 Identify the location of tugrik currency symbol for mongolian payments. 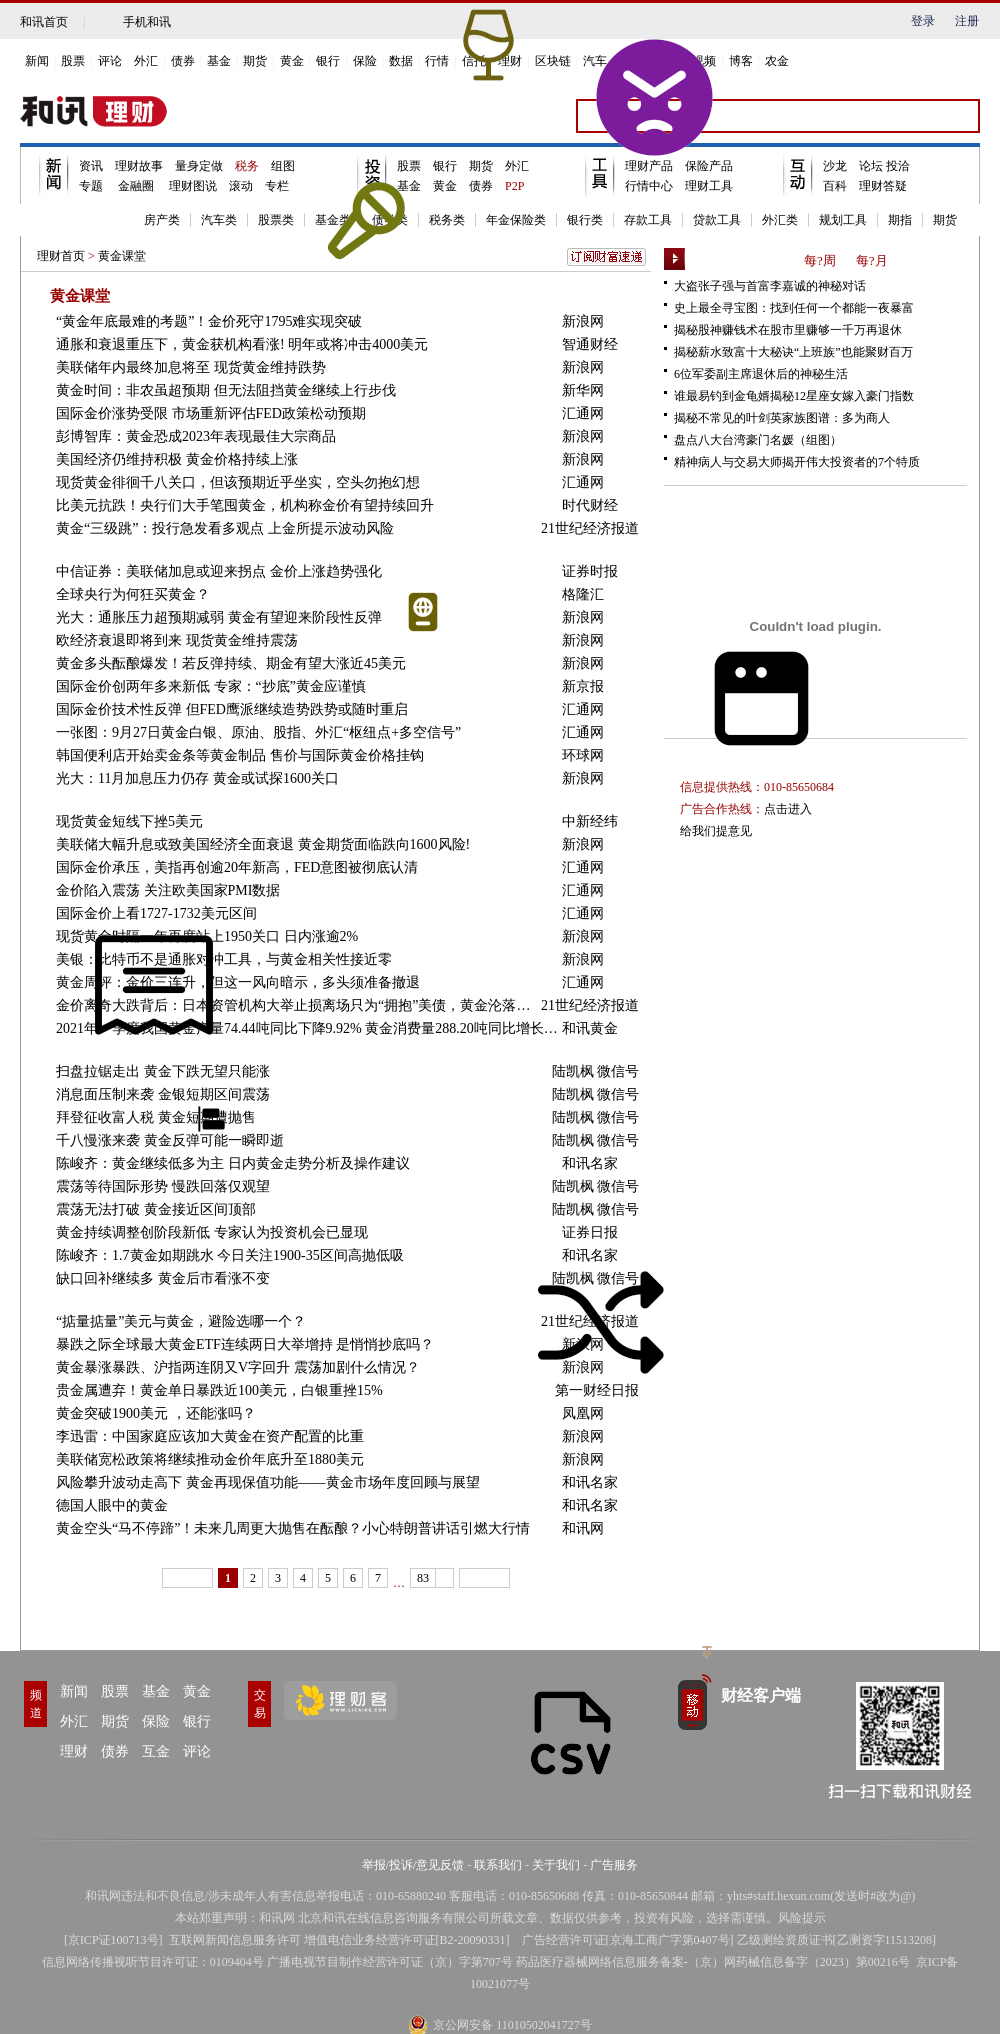
(707, 1652).